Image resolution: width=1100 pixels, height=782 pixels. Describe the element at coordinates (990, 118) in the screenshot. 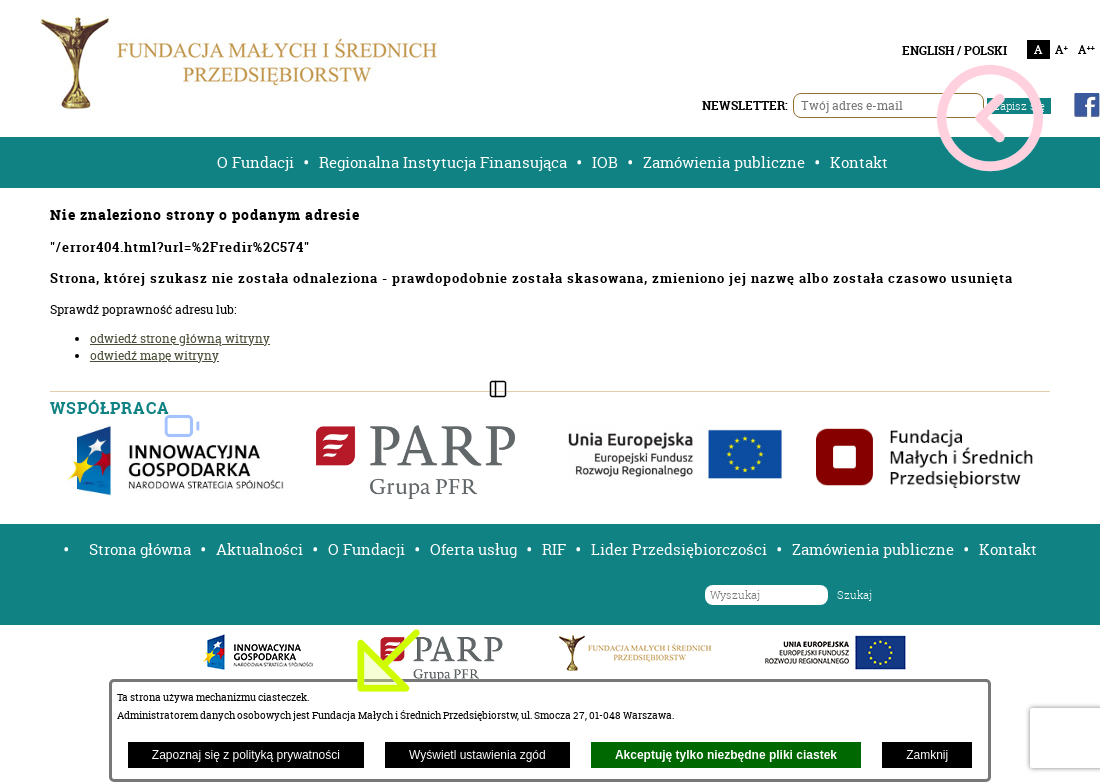

I see `go back to the previous screen` at that location.